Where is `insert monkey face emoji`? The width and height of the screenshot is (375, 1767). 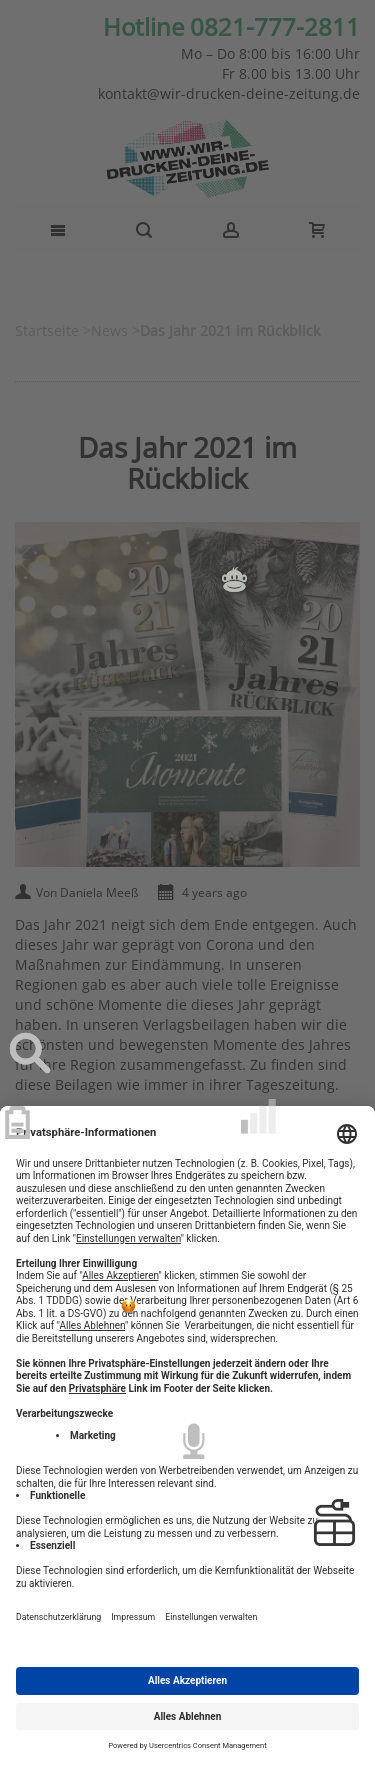
insert monkey face emoji is located at coordinates (234, 579).